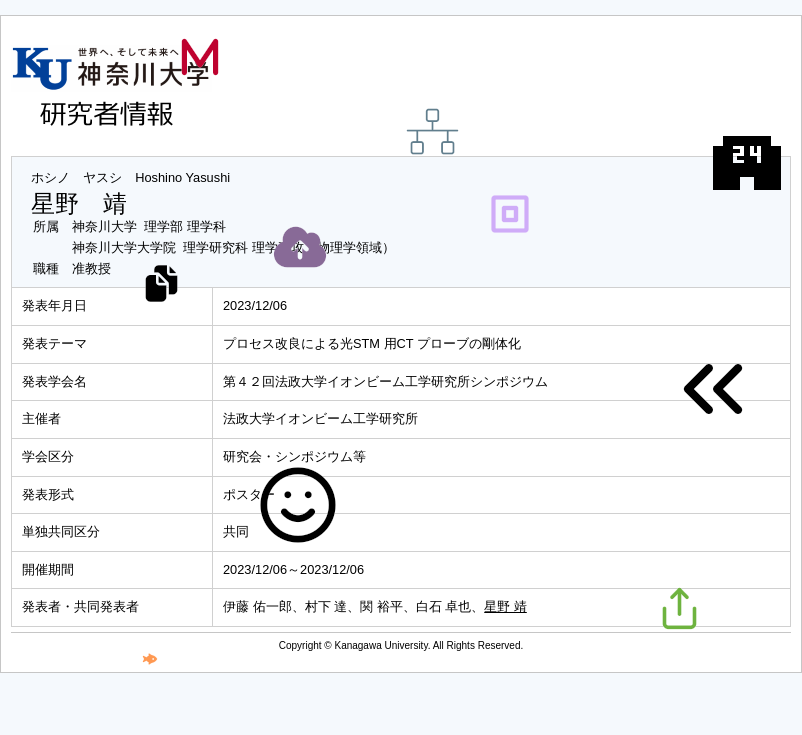 The image size is (802, 735). Describe the element at coordinates (747, 163) in the screenshot. I see `find nearby convenience stores` at that location.